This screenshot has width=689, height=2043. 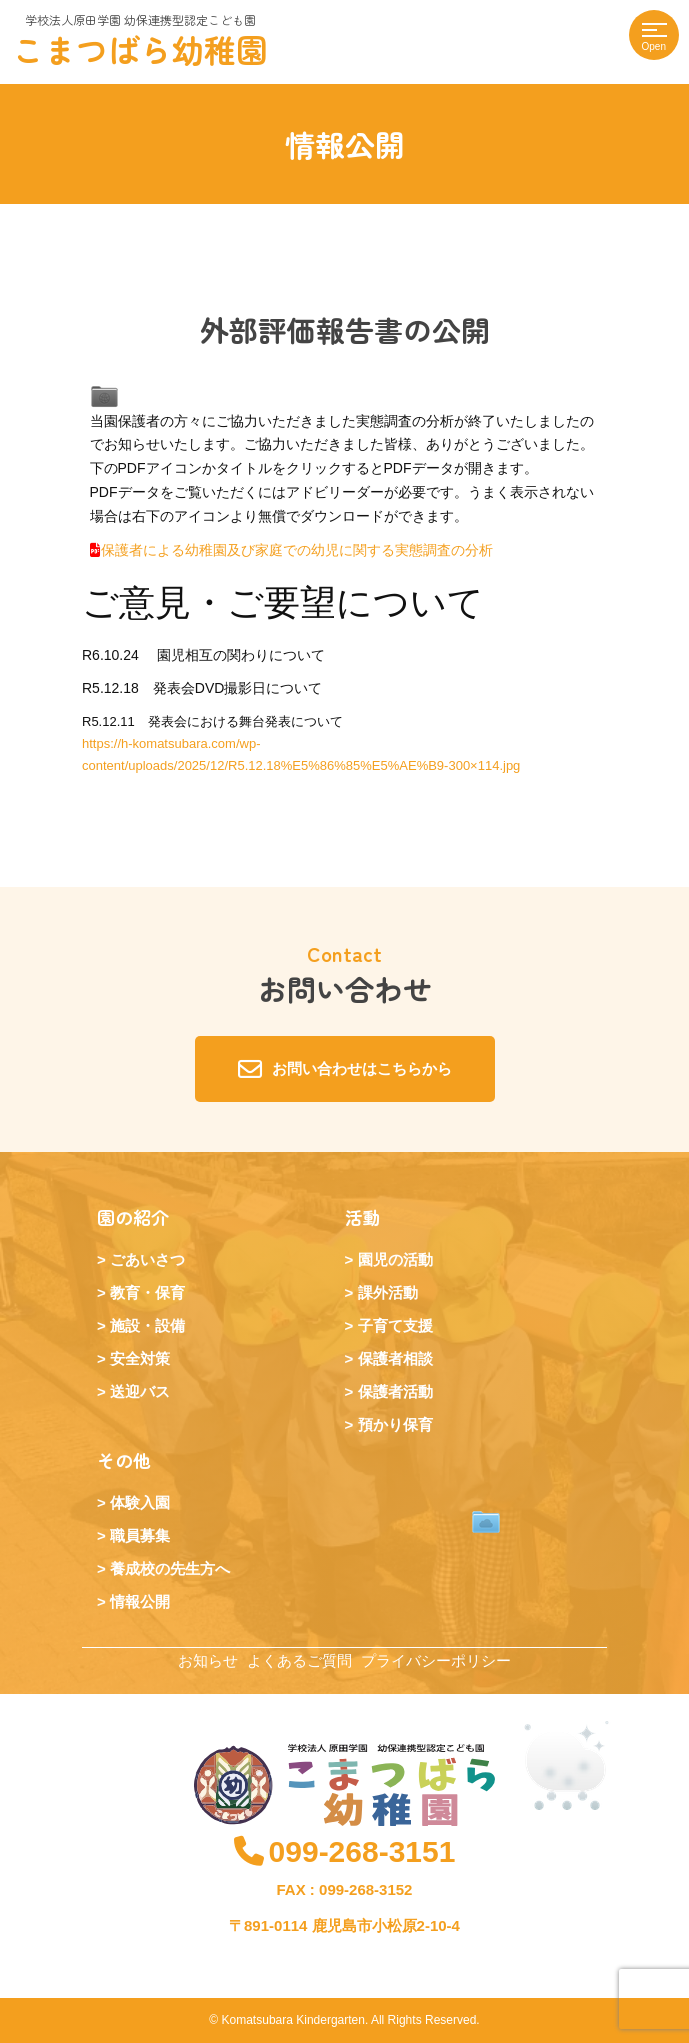 I want to click on indicates snowy weather conditions at night, so click(x=566, y=1765).